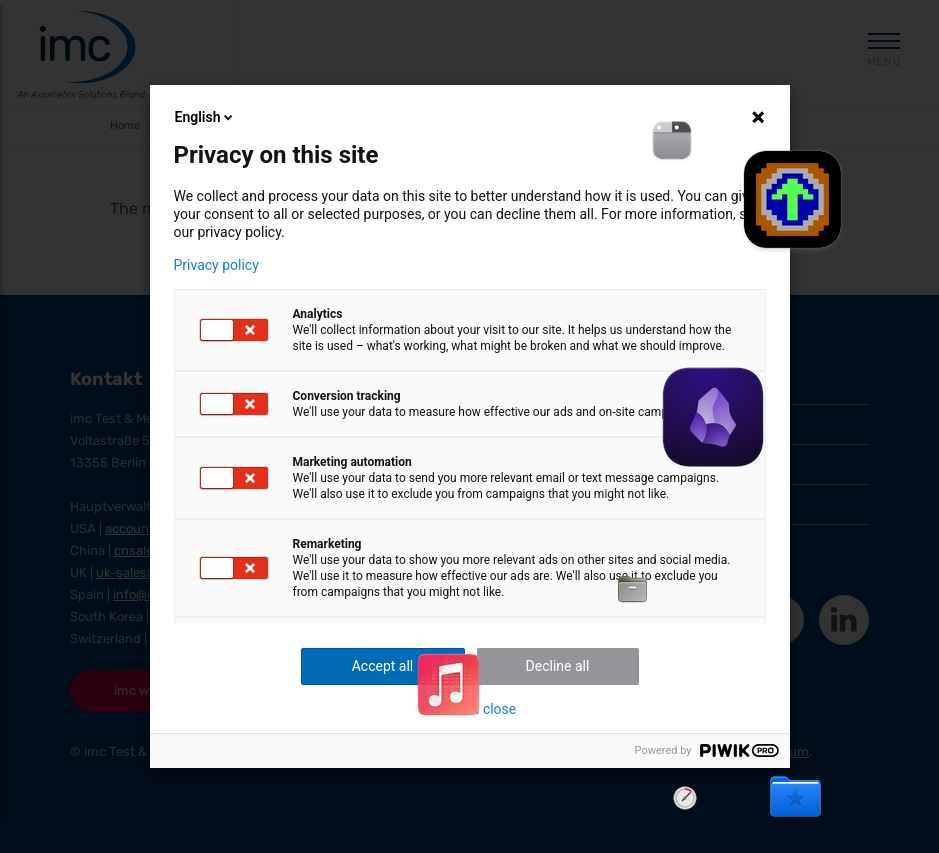 The height and width of the screenshot is (853, 939). What do you see at coordinates (632, 588) in the screenshot?
I see `open the file manager` at bounding box center [632, 588].